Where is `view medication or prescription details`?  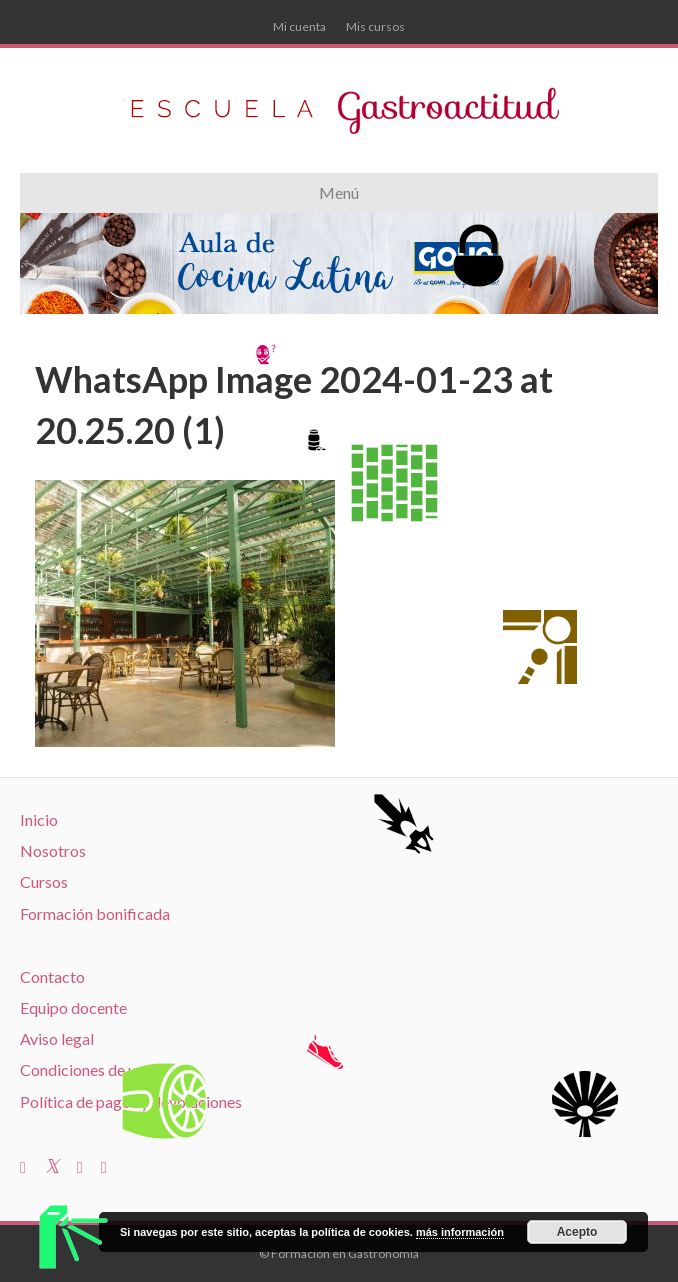
view medication or prescription details is located at coordinates (316, 440).